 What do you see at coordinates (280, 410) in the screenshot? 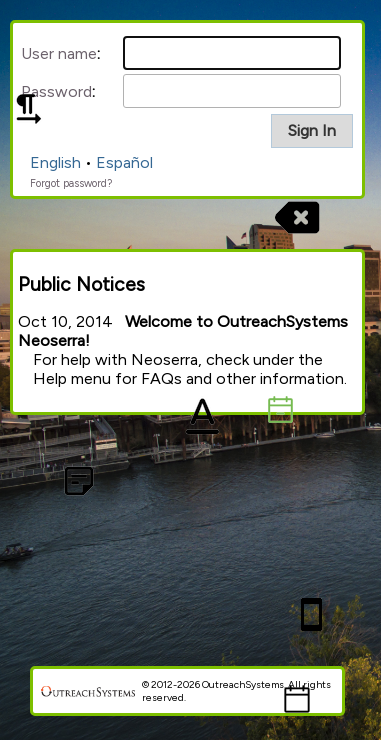
I see `remove an event from calendar` at bounding box center [280, 410].